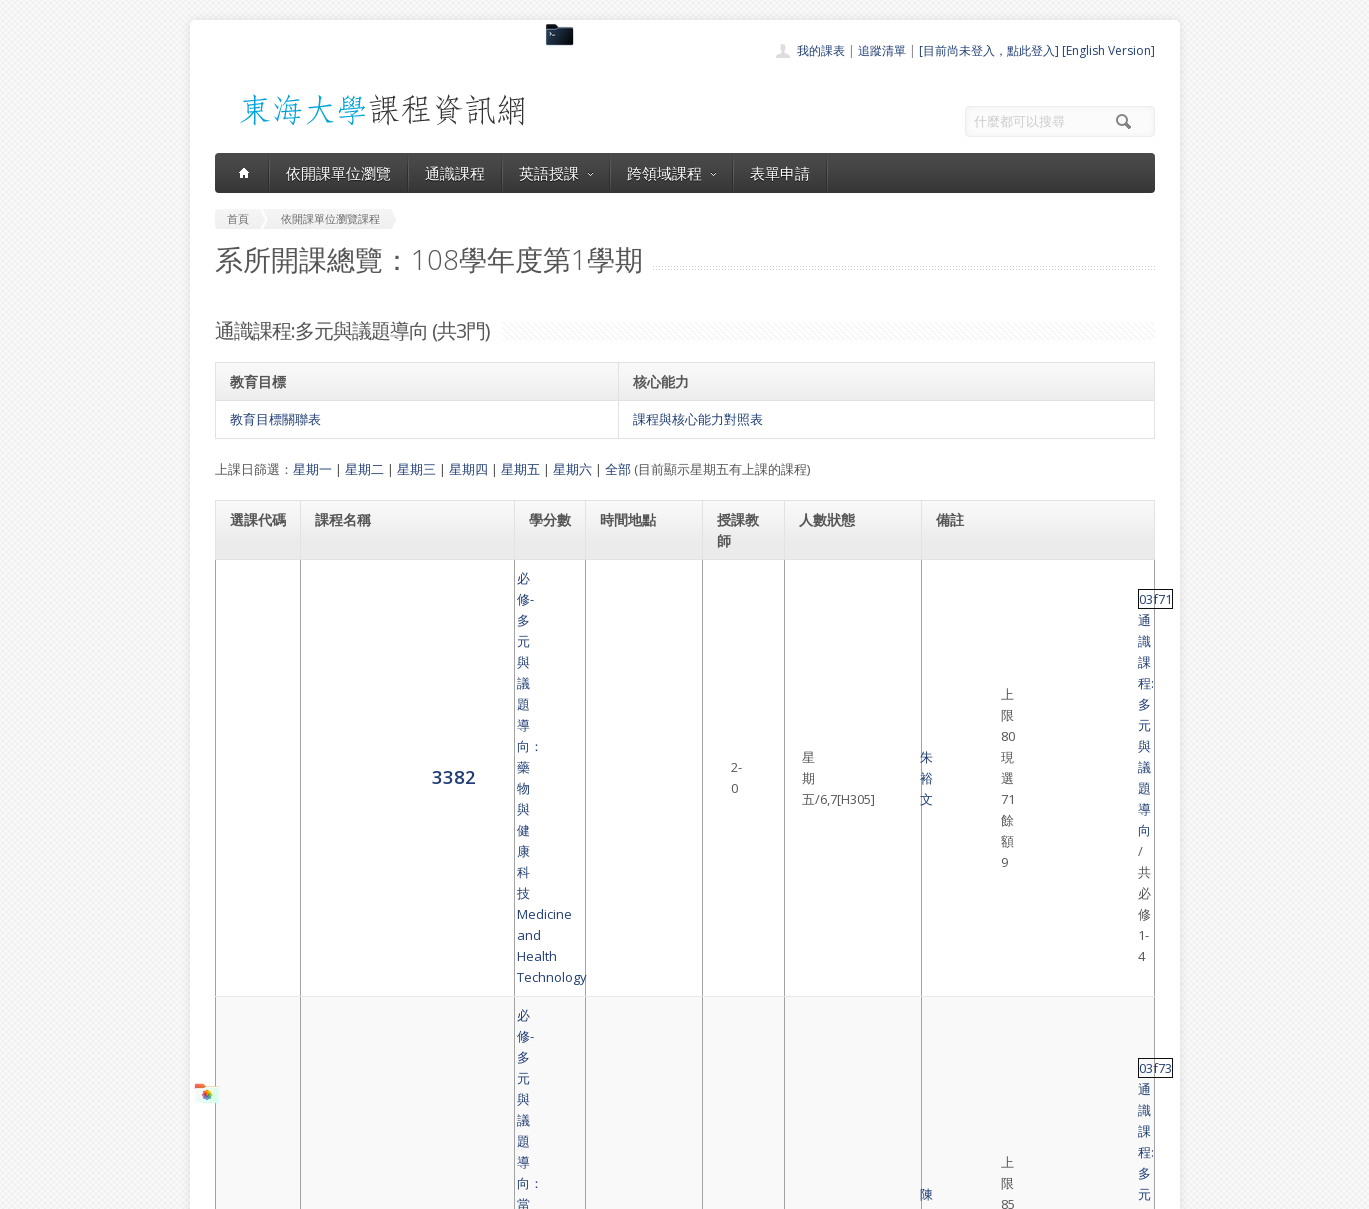  Describe the element at coordinates (207, 1094) in the screenshot. I see `open icloud photos folder` at that location.